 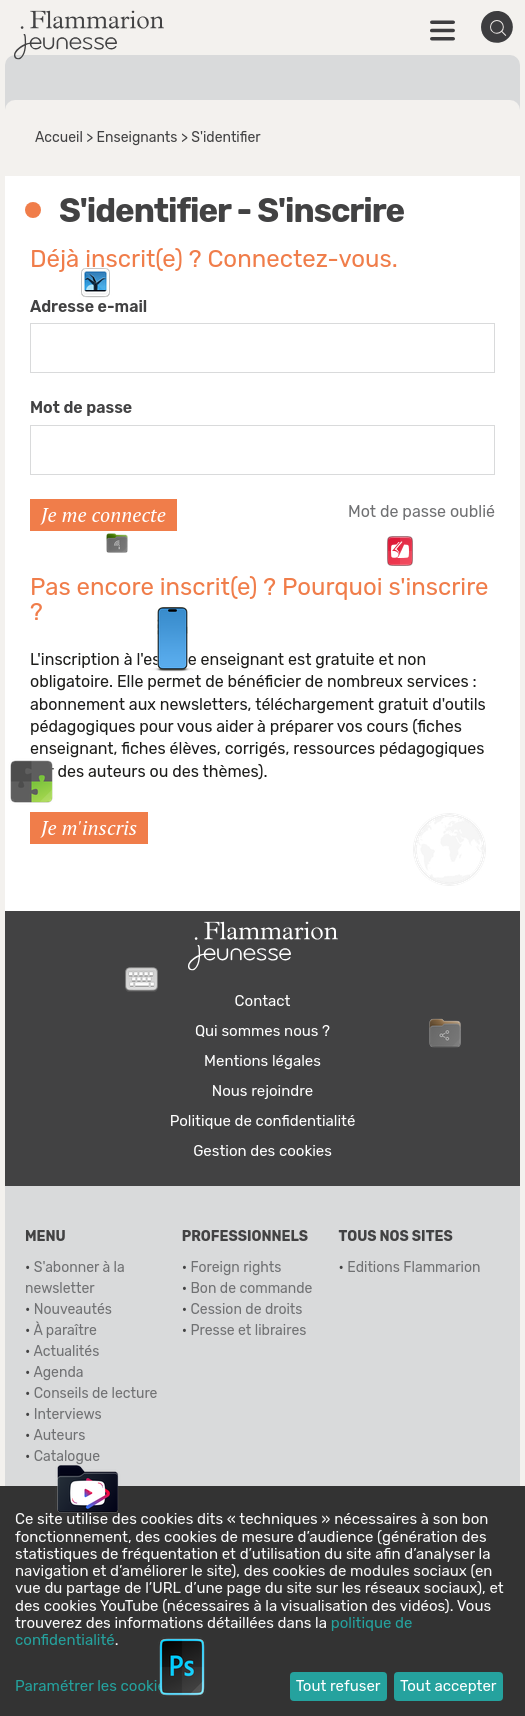 What do you see at coordinates (87, 1490) in the screenshot?
I see `open folder containing youtube vanced files` at bounding box center [87, 1490].